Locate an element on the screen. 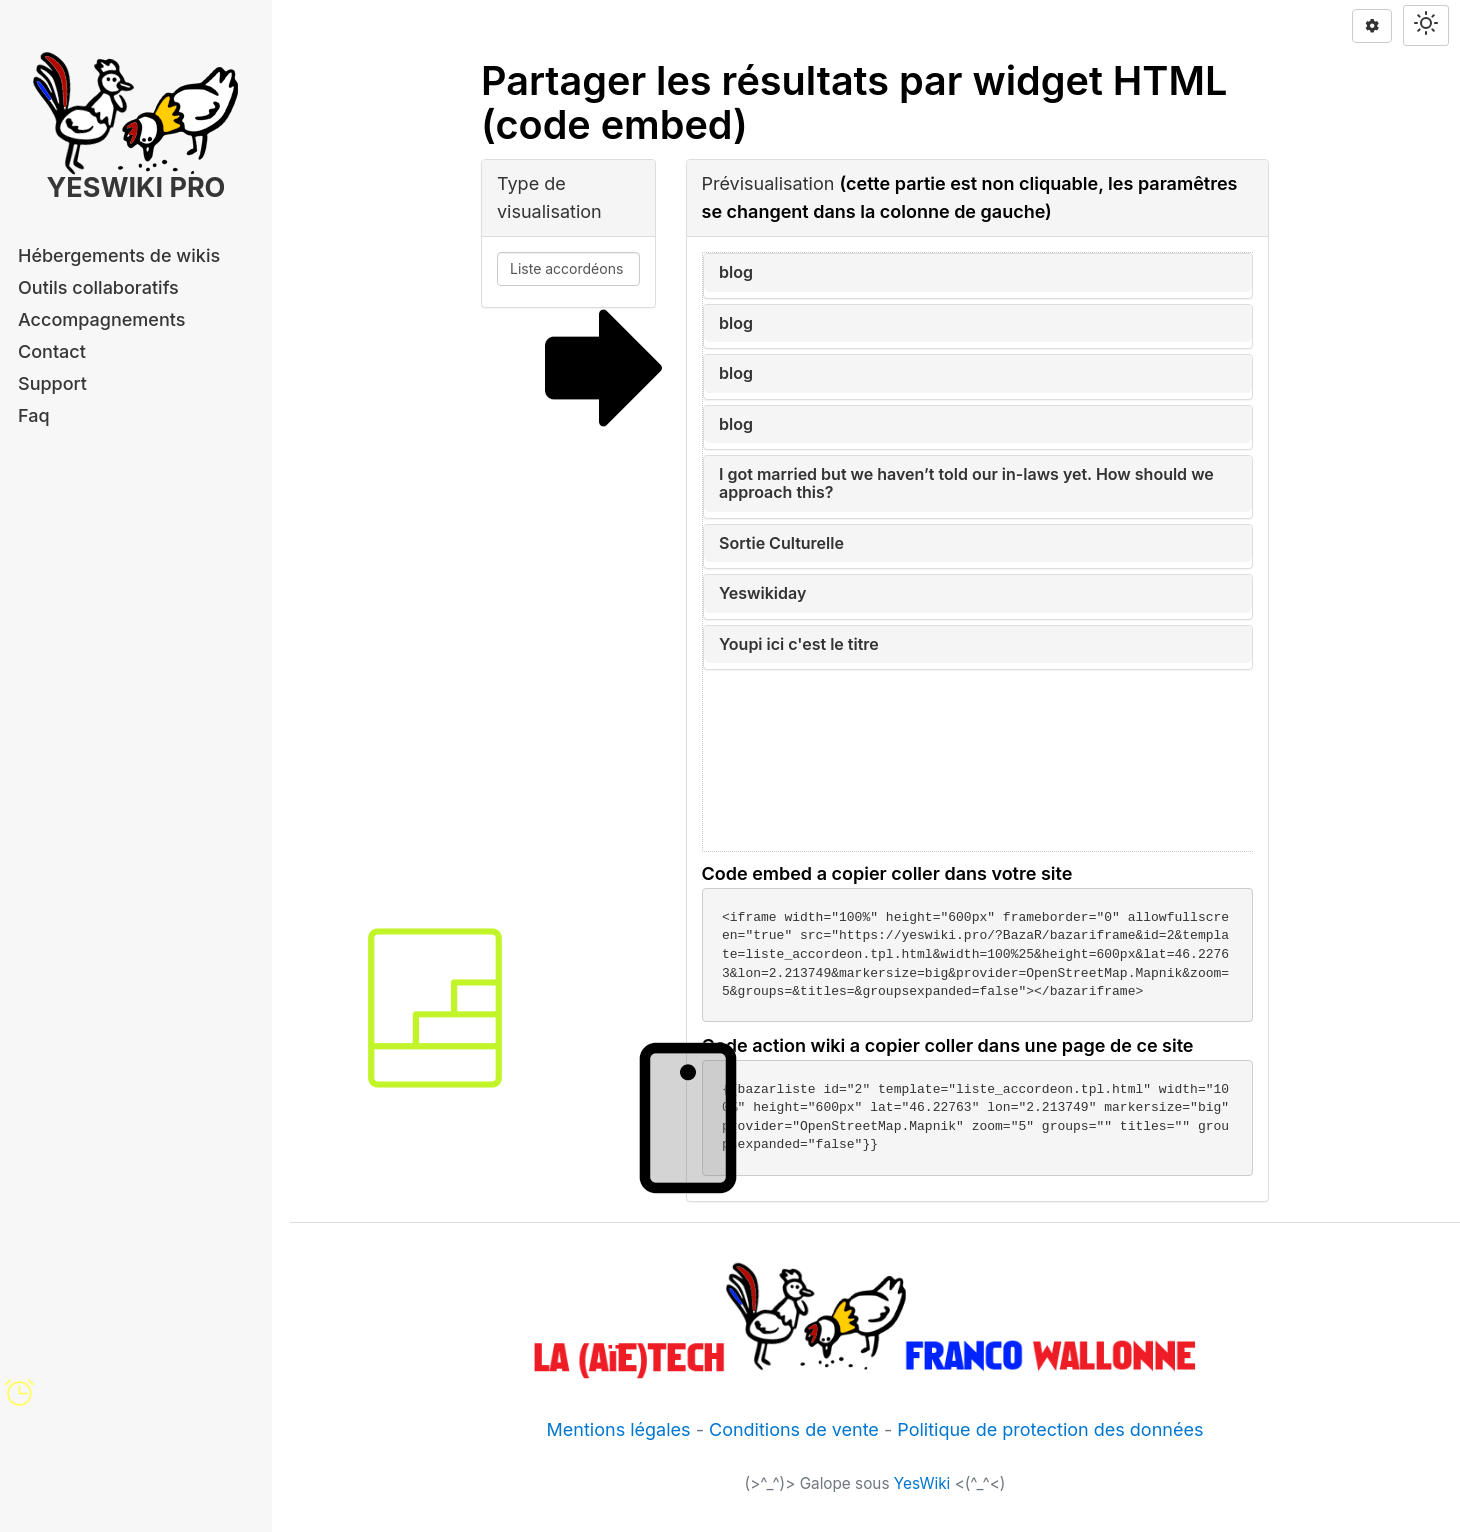 The width and height of the screenshot is (1460, 1532). access stairway or floor navigation is located at coordinates (435, 1008).